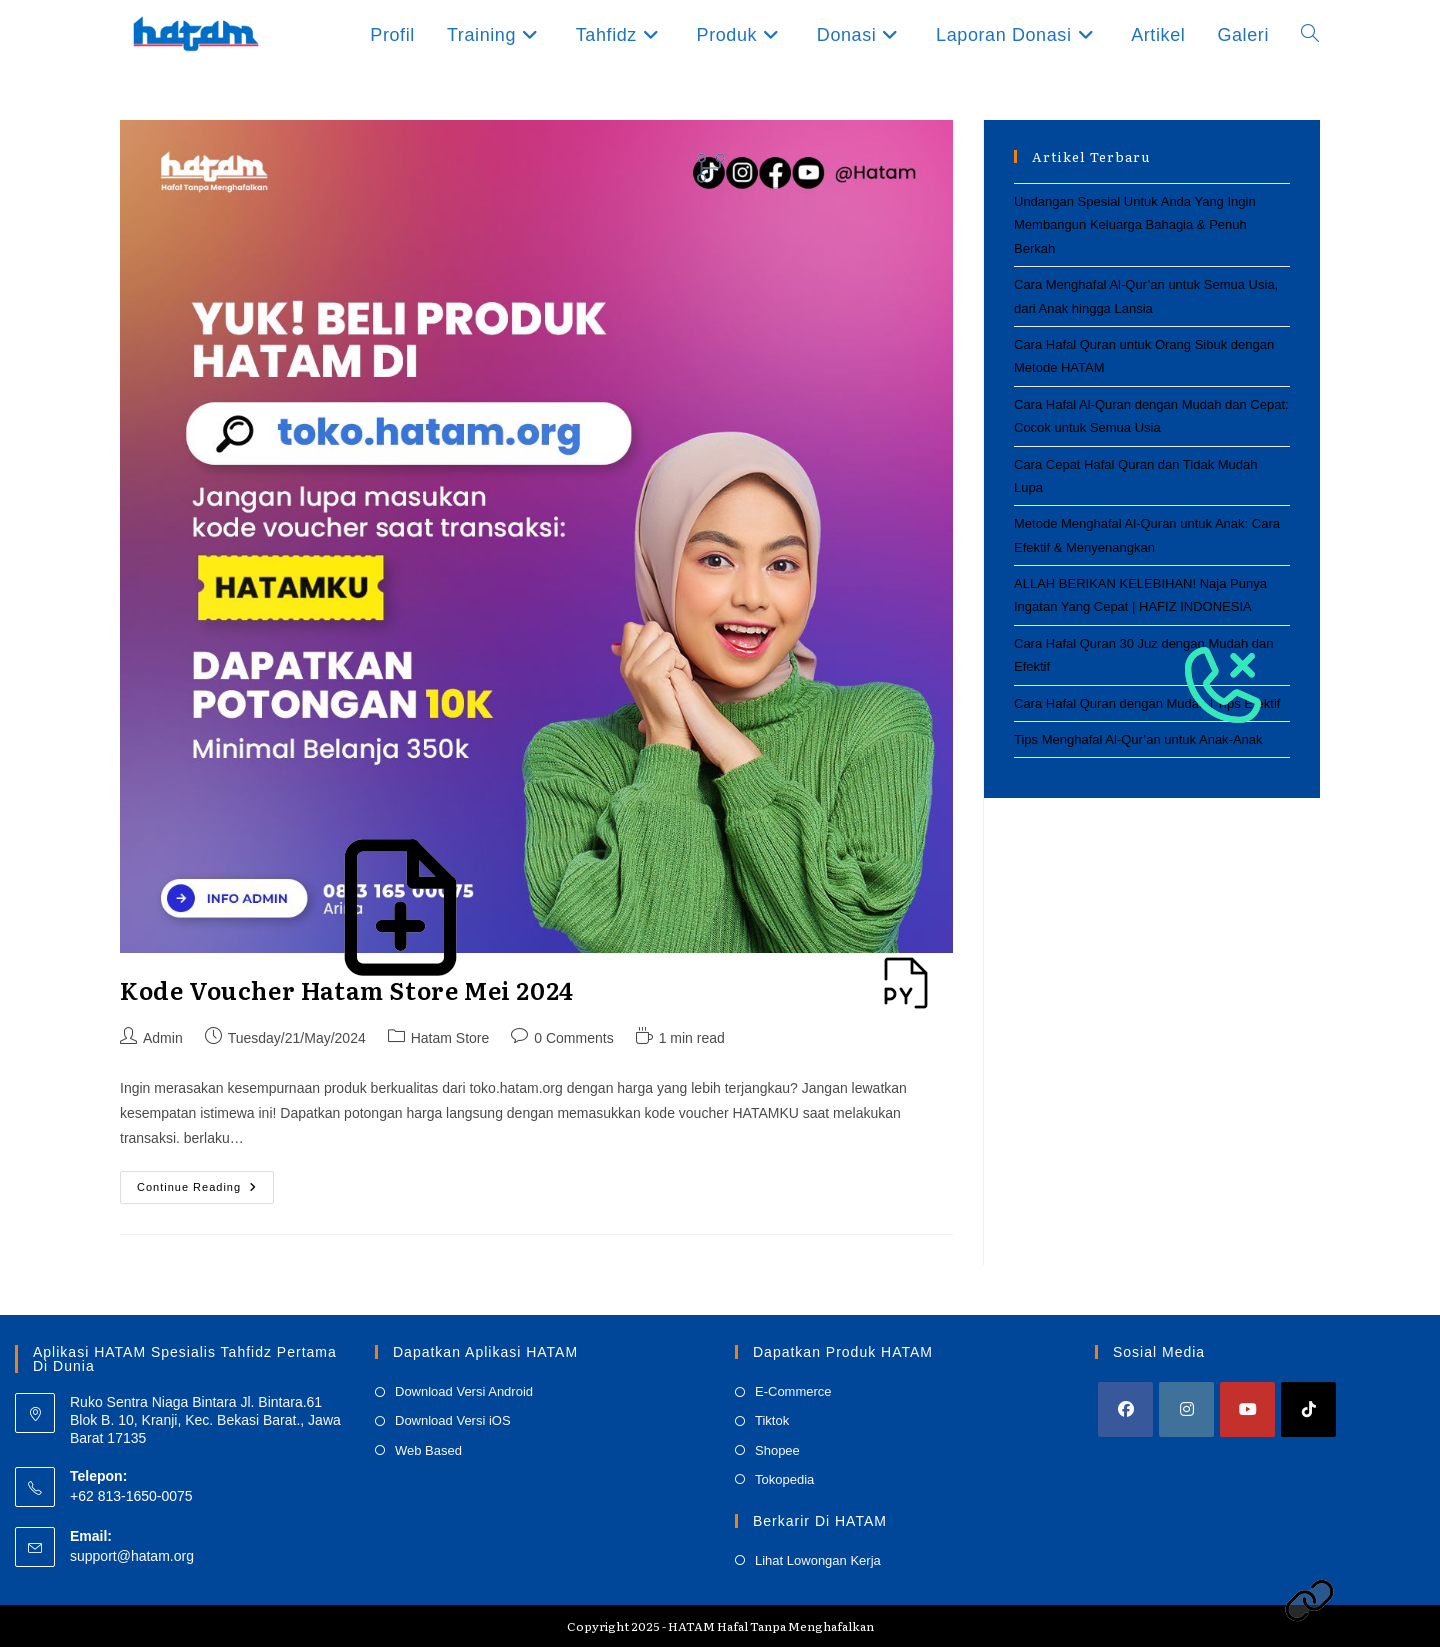 This screenshot has width=1440, height=1647. What do you see at coordinates (1309, 1600) in the screenshot?
I see `copy or share a link` at bounding box center [1309, 1600].